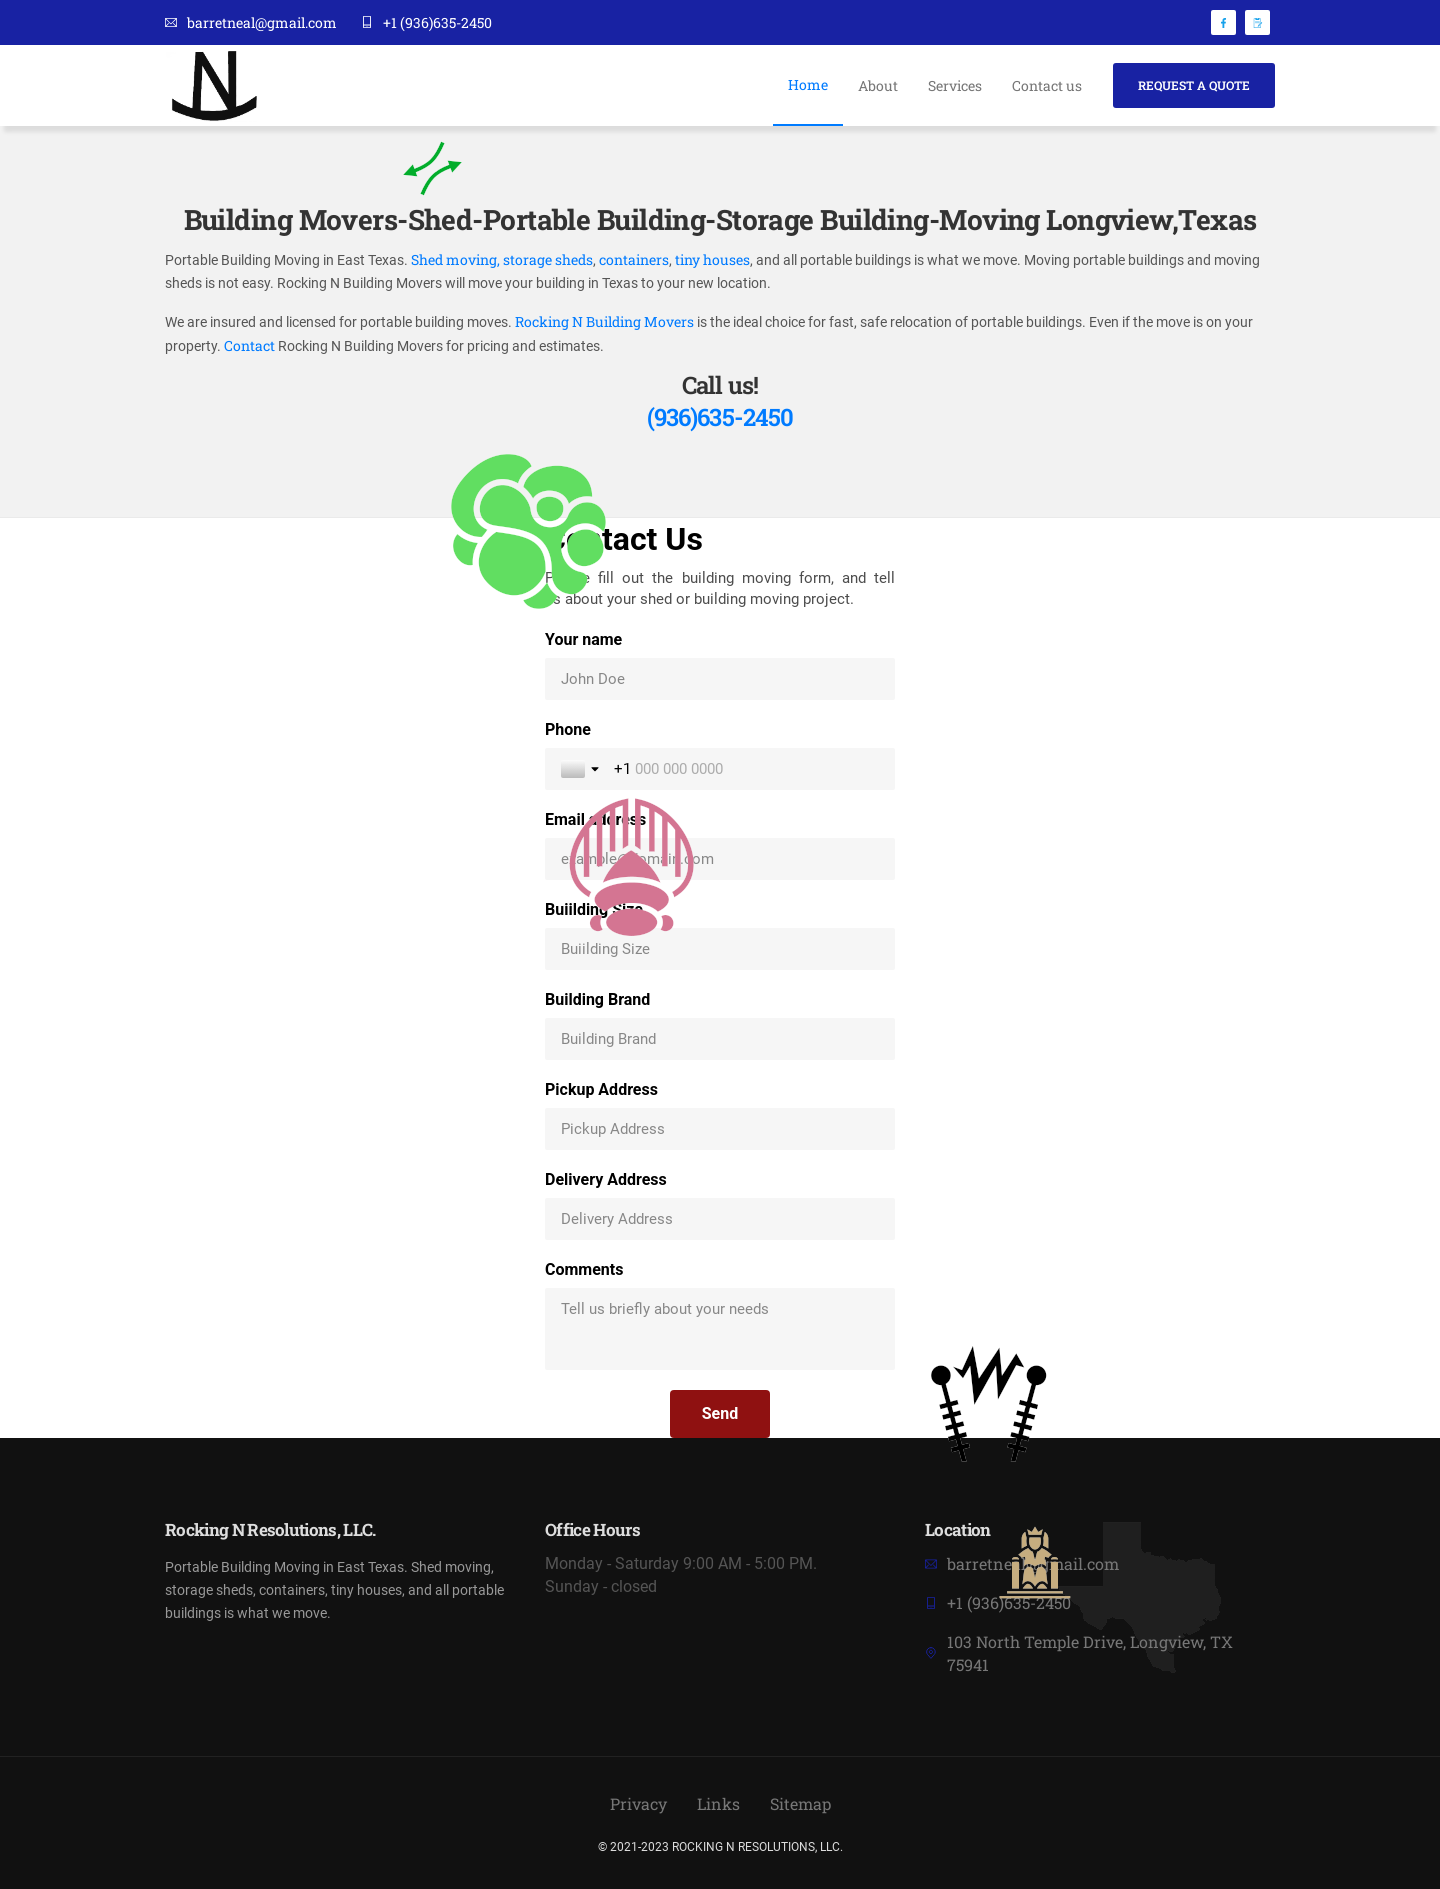 This screenshot has width=1440, height=1889. Describe the element at coordinates (1035, 1563) in the screenshot. I see `access kingdom or empire management` at that location.